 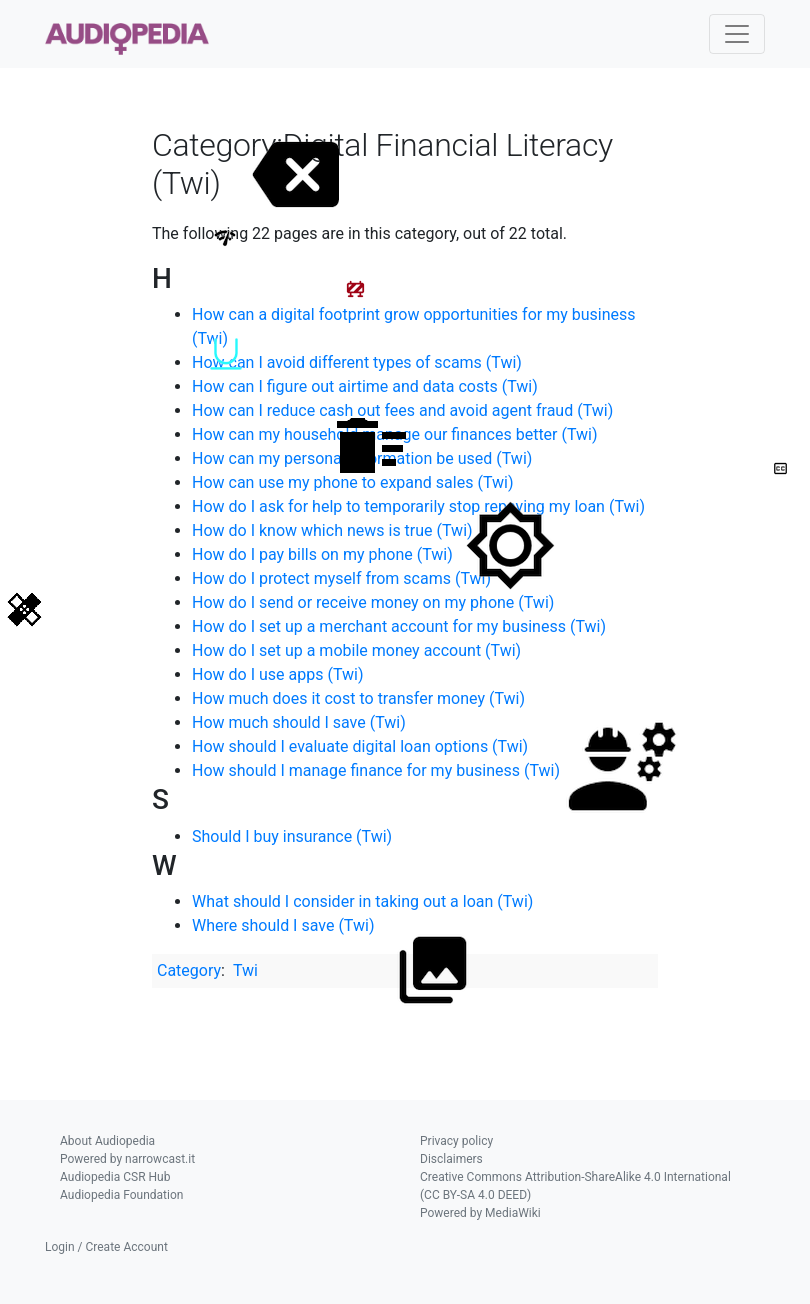 What do you see at coordinates (371, 445) in the screenshot?
I see `delete all selected items` at bounding box center [371, 445].